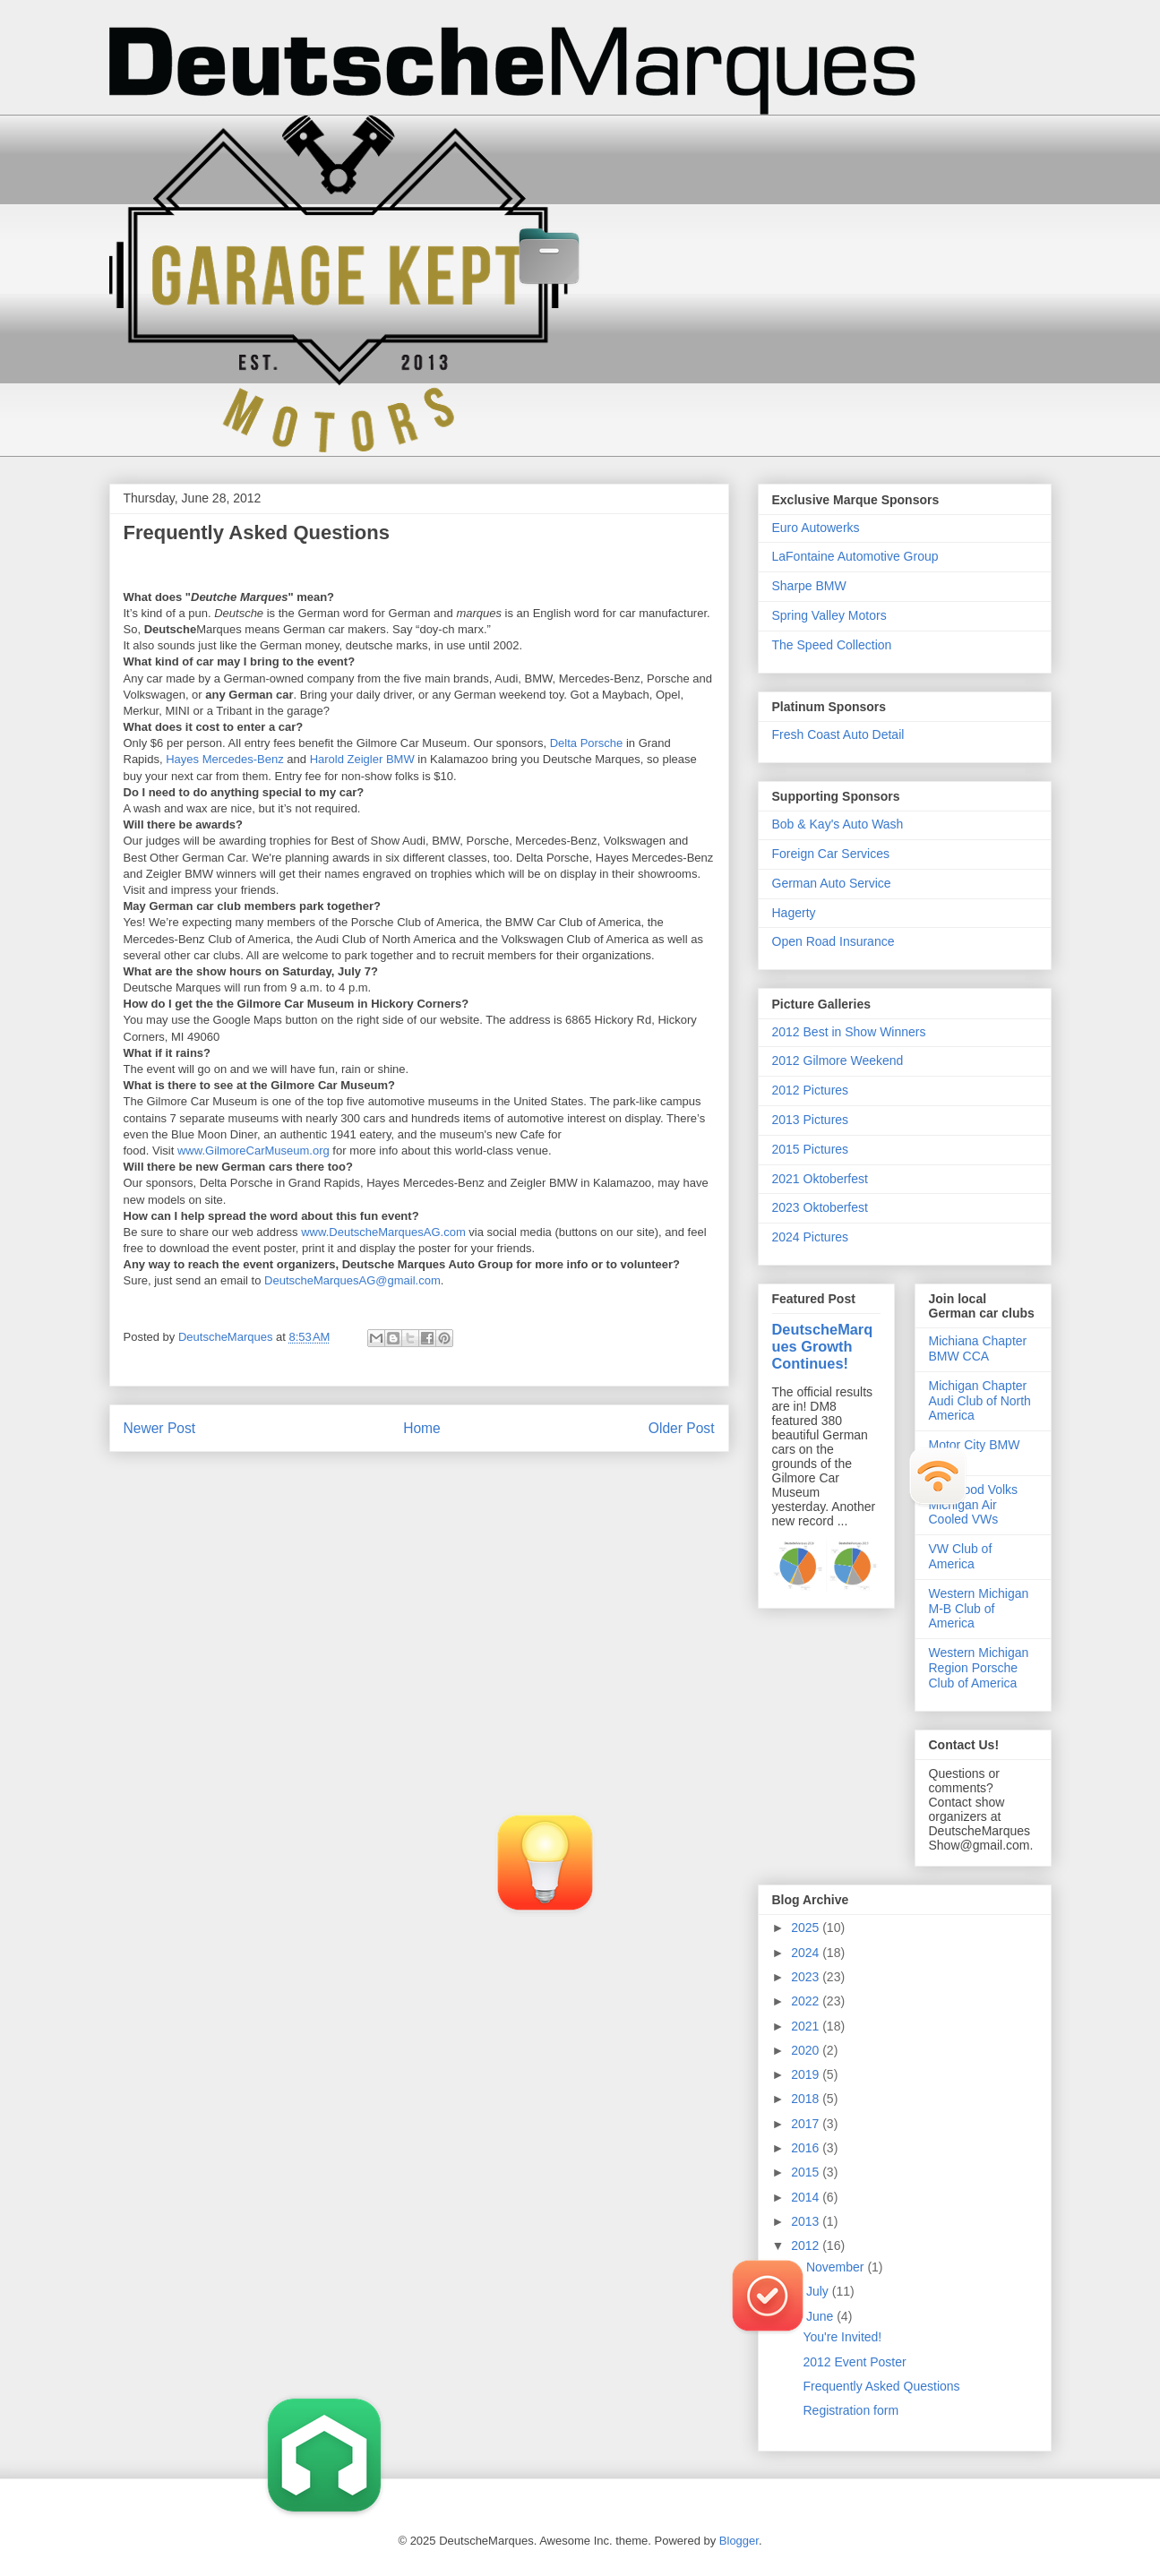 The height and width of the screenshot is (2576, 1160). What do you see at coordinates (768, 2296) in the screenshot?
I see `open dconf editor to modify system configuration settings` at bounding box center [768, 2296].